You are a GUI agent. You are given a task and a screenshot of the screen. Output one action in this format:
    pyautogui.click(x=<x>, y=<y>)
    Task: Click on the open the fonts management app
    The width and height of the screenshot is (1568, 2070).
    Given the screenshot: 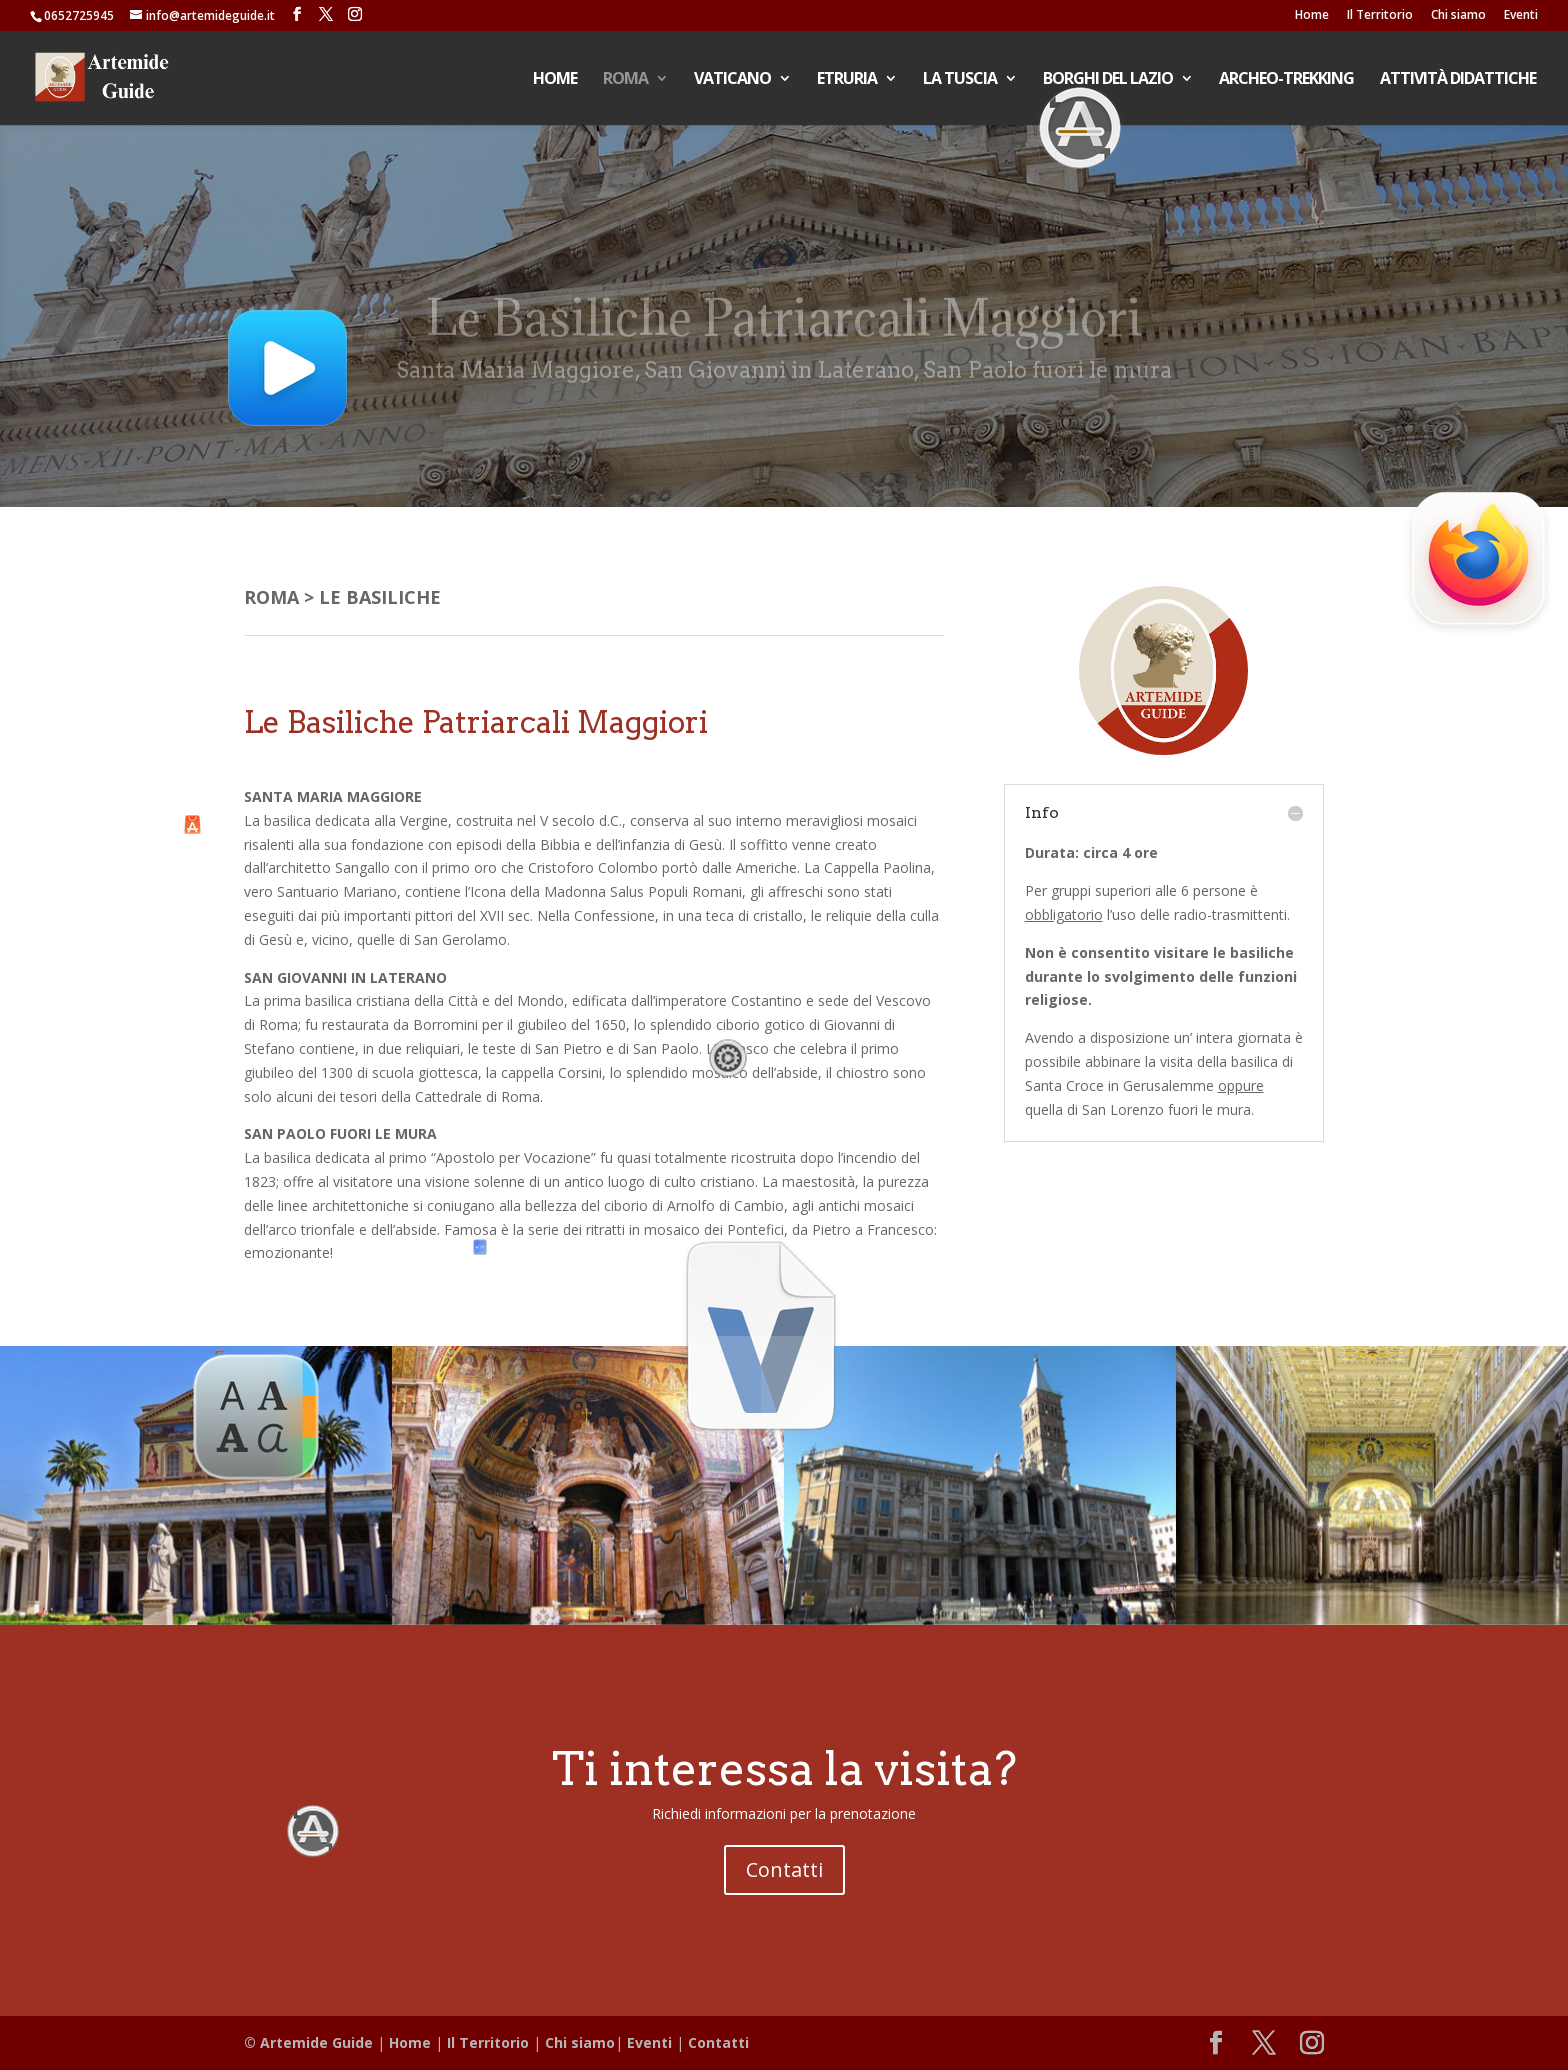 What is the action you would take?
    pyautogui.click(x=256, y=1417)
    